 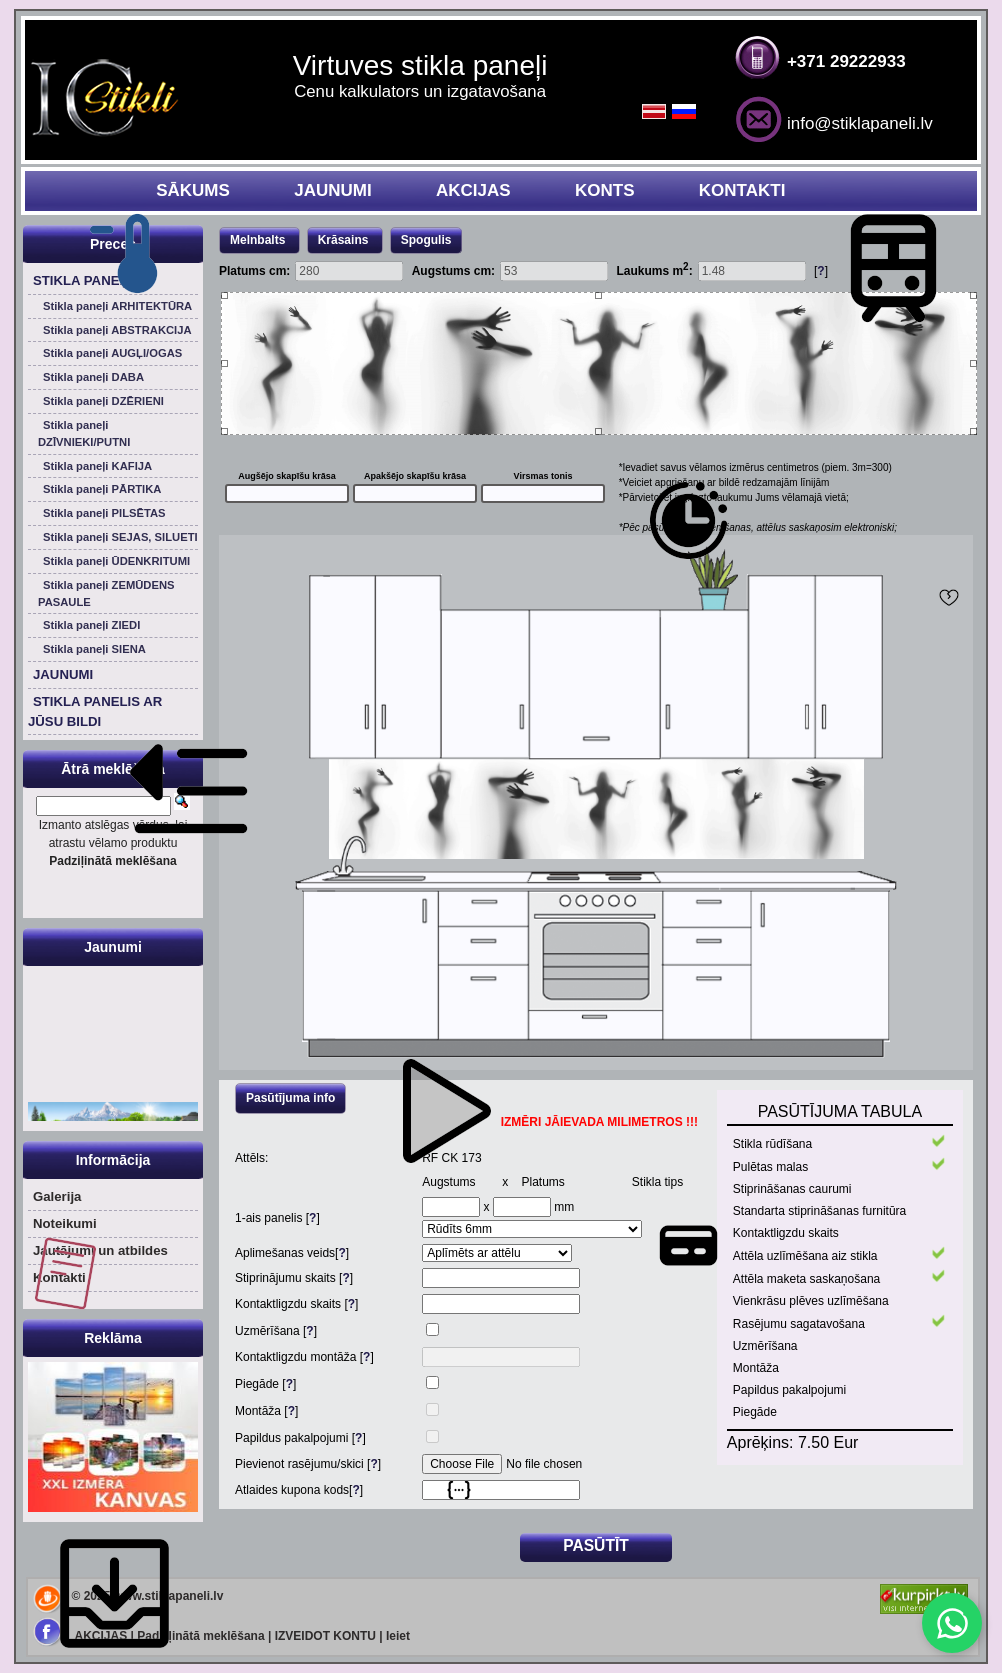 What do you see at coordinates (459, 1490) in the screenshot?
I see `view code snippets or embedded content` at bounding box center [459, 1490].